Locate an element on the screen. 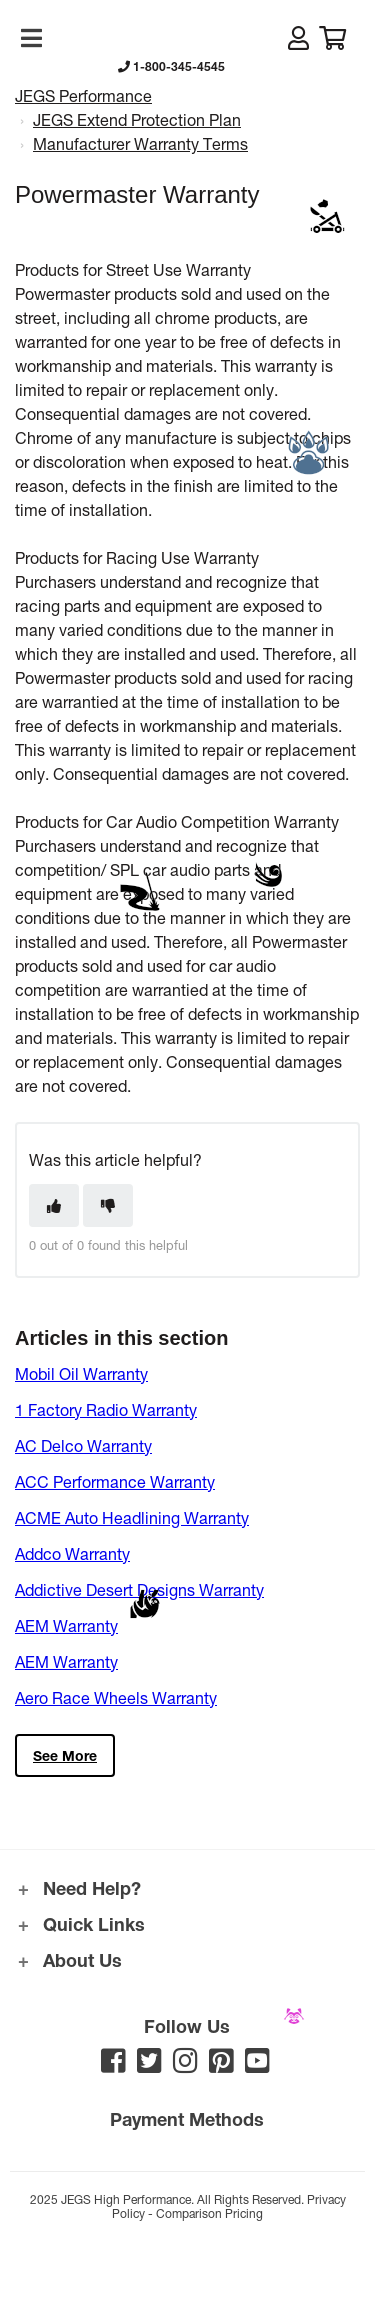 This screenshot has width=375, height=2315. activate laser attack ability is located at coordinates (140, 892).